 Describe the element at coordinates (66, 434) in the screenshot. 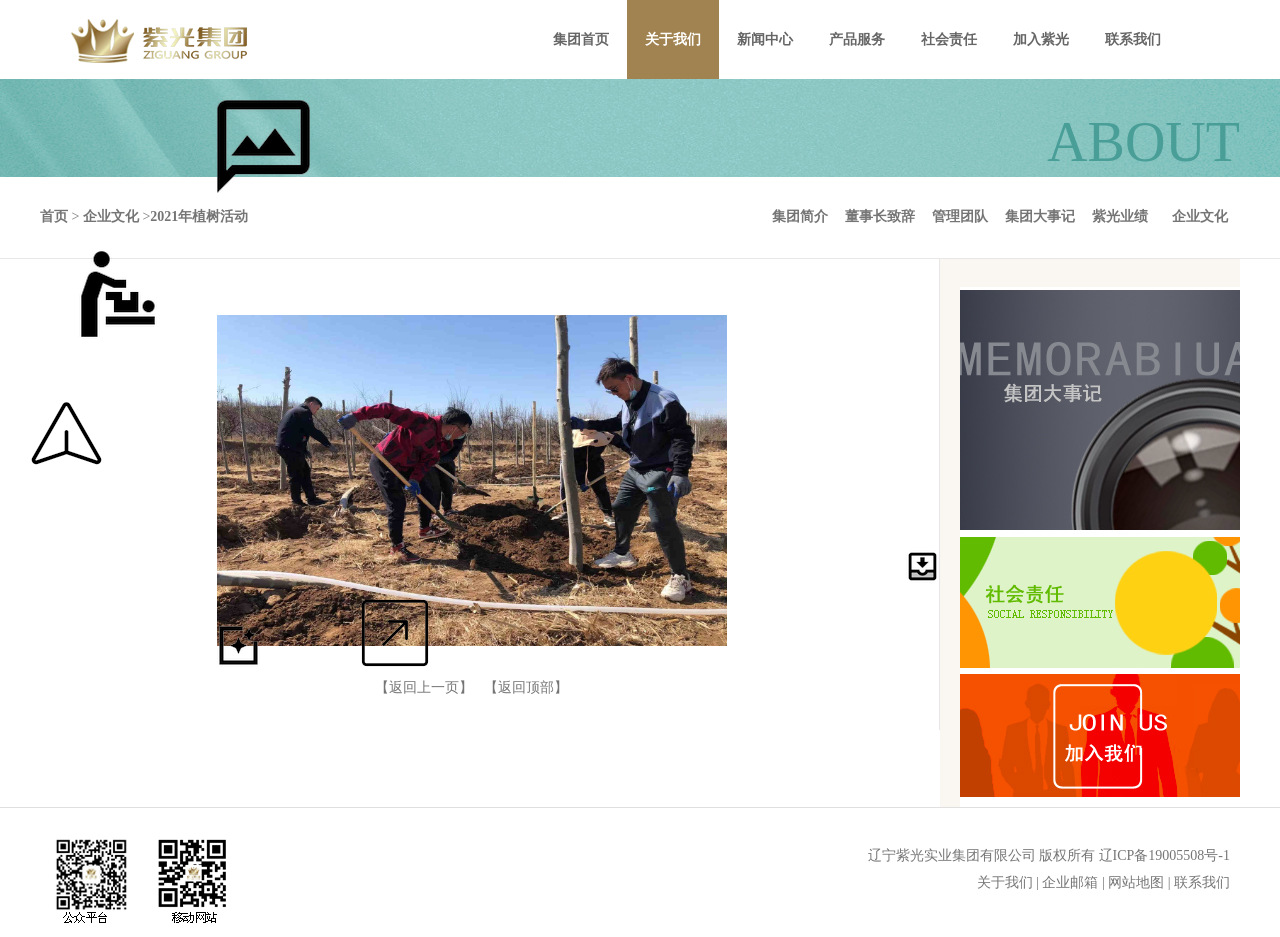

I see `send a message` at that location.